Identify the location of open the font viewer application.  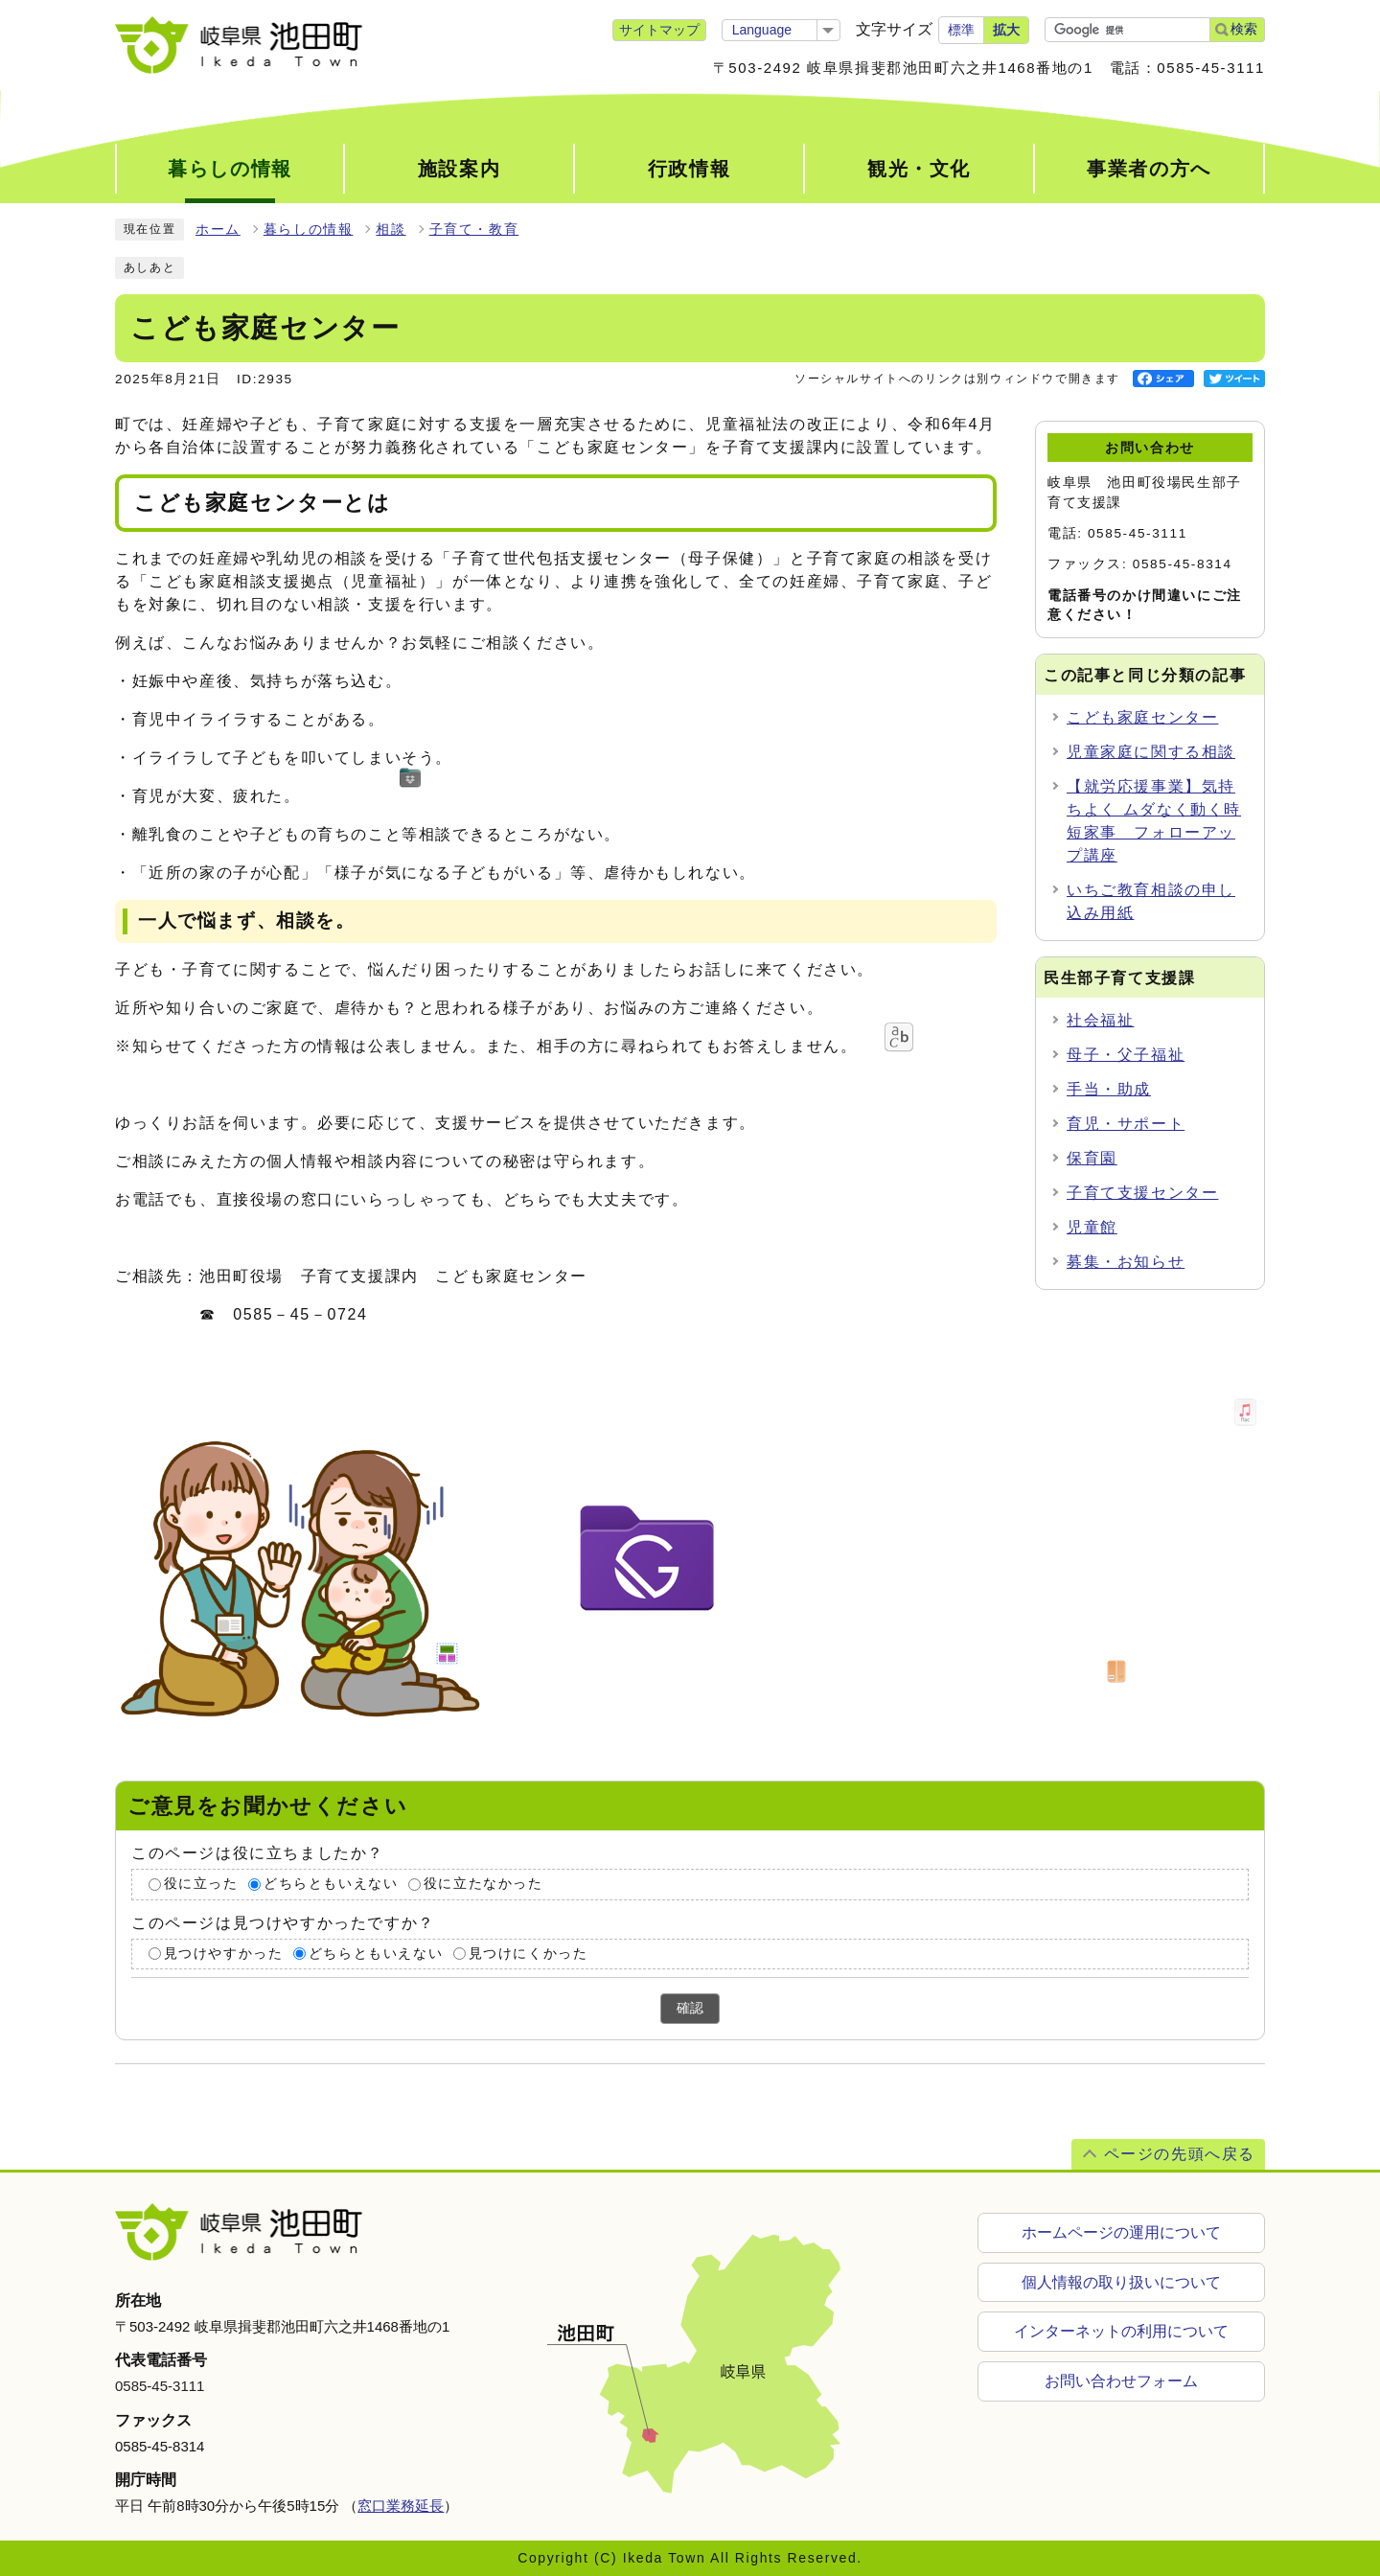
(899, 1037).